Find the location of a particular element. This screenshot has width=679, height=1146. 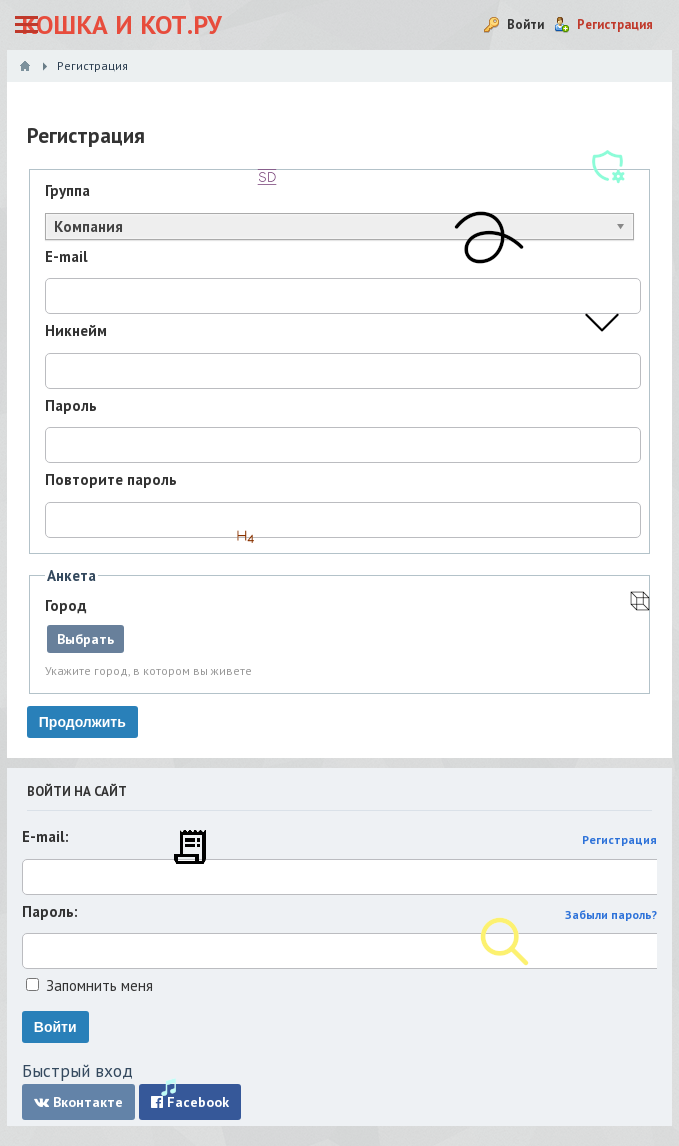

indicates standard definition video quality is located at coordinates (267, 177).